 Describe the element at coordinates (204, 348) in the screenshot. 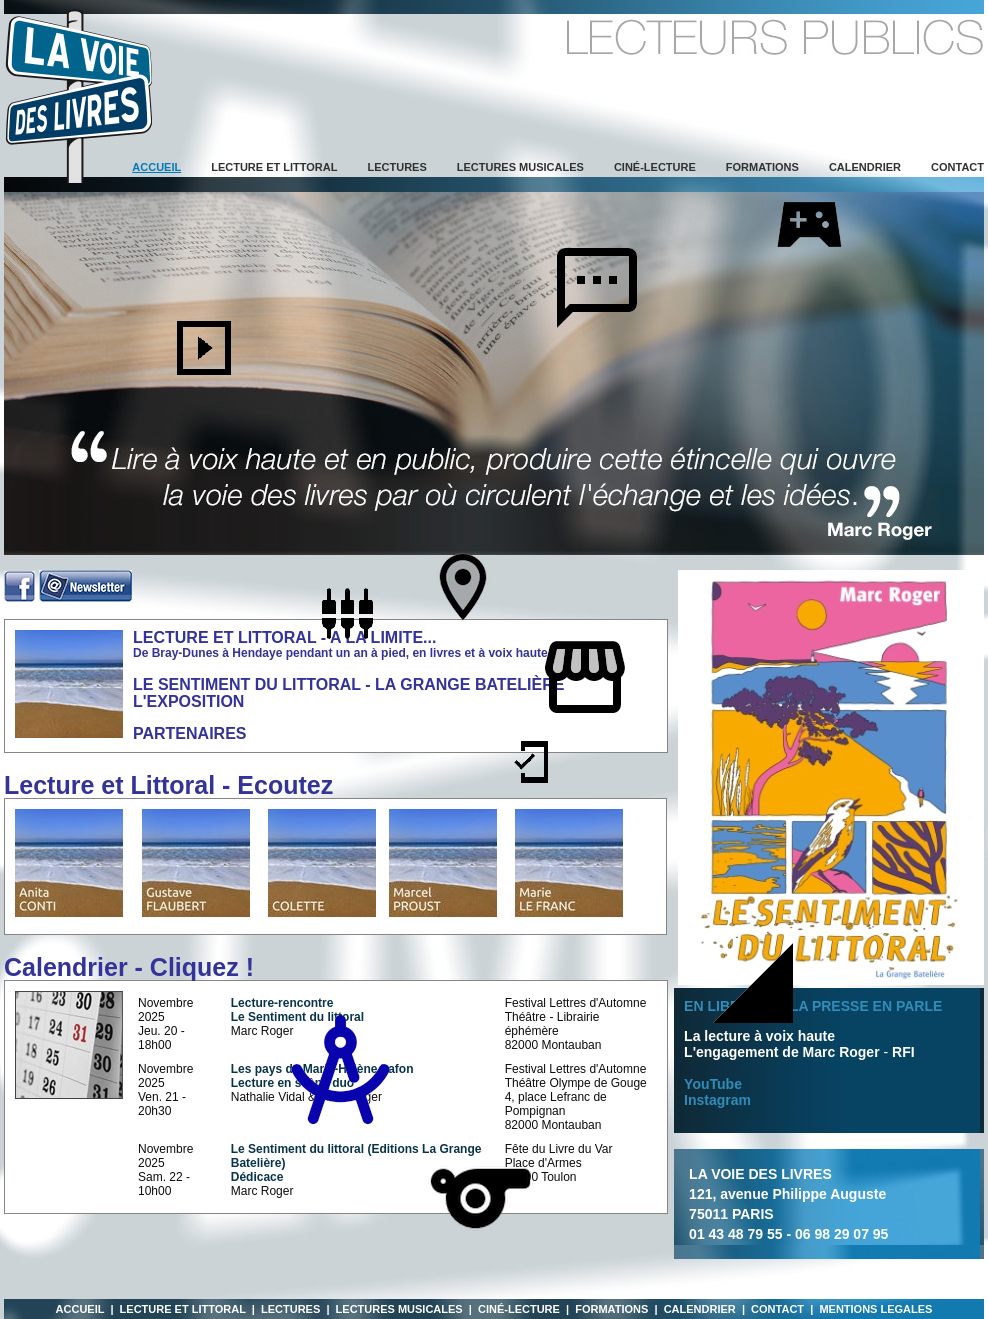

I see `start a slideshow presentation` at that location.